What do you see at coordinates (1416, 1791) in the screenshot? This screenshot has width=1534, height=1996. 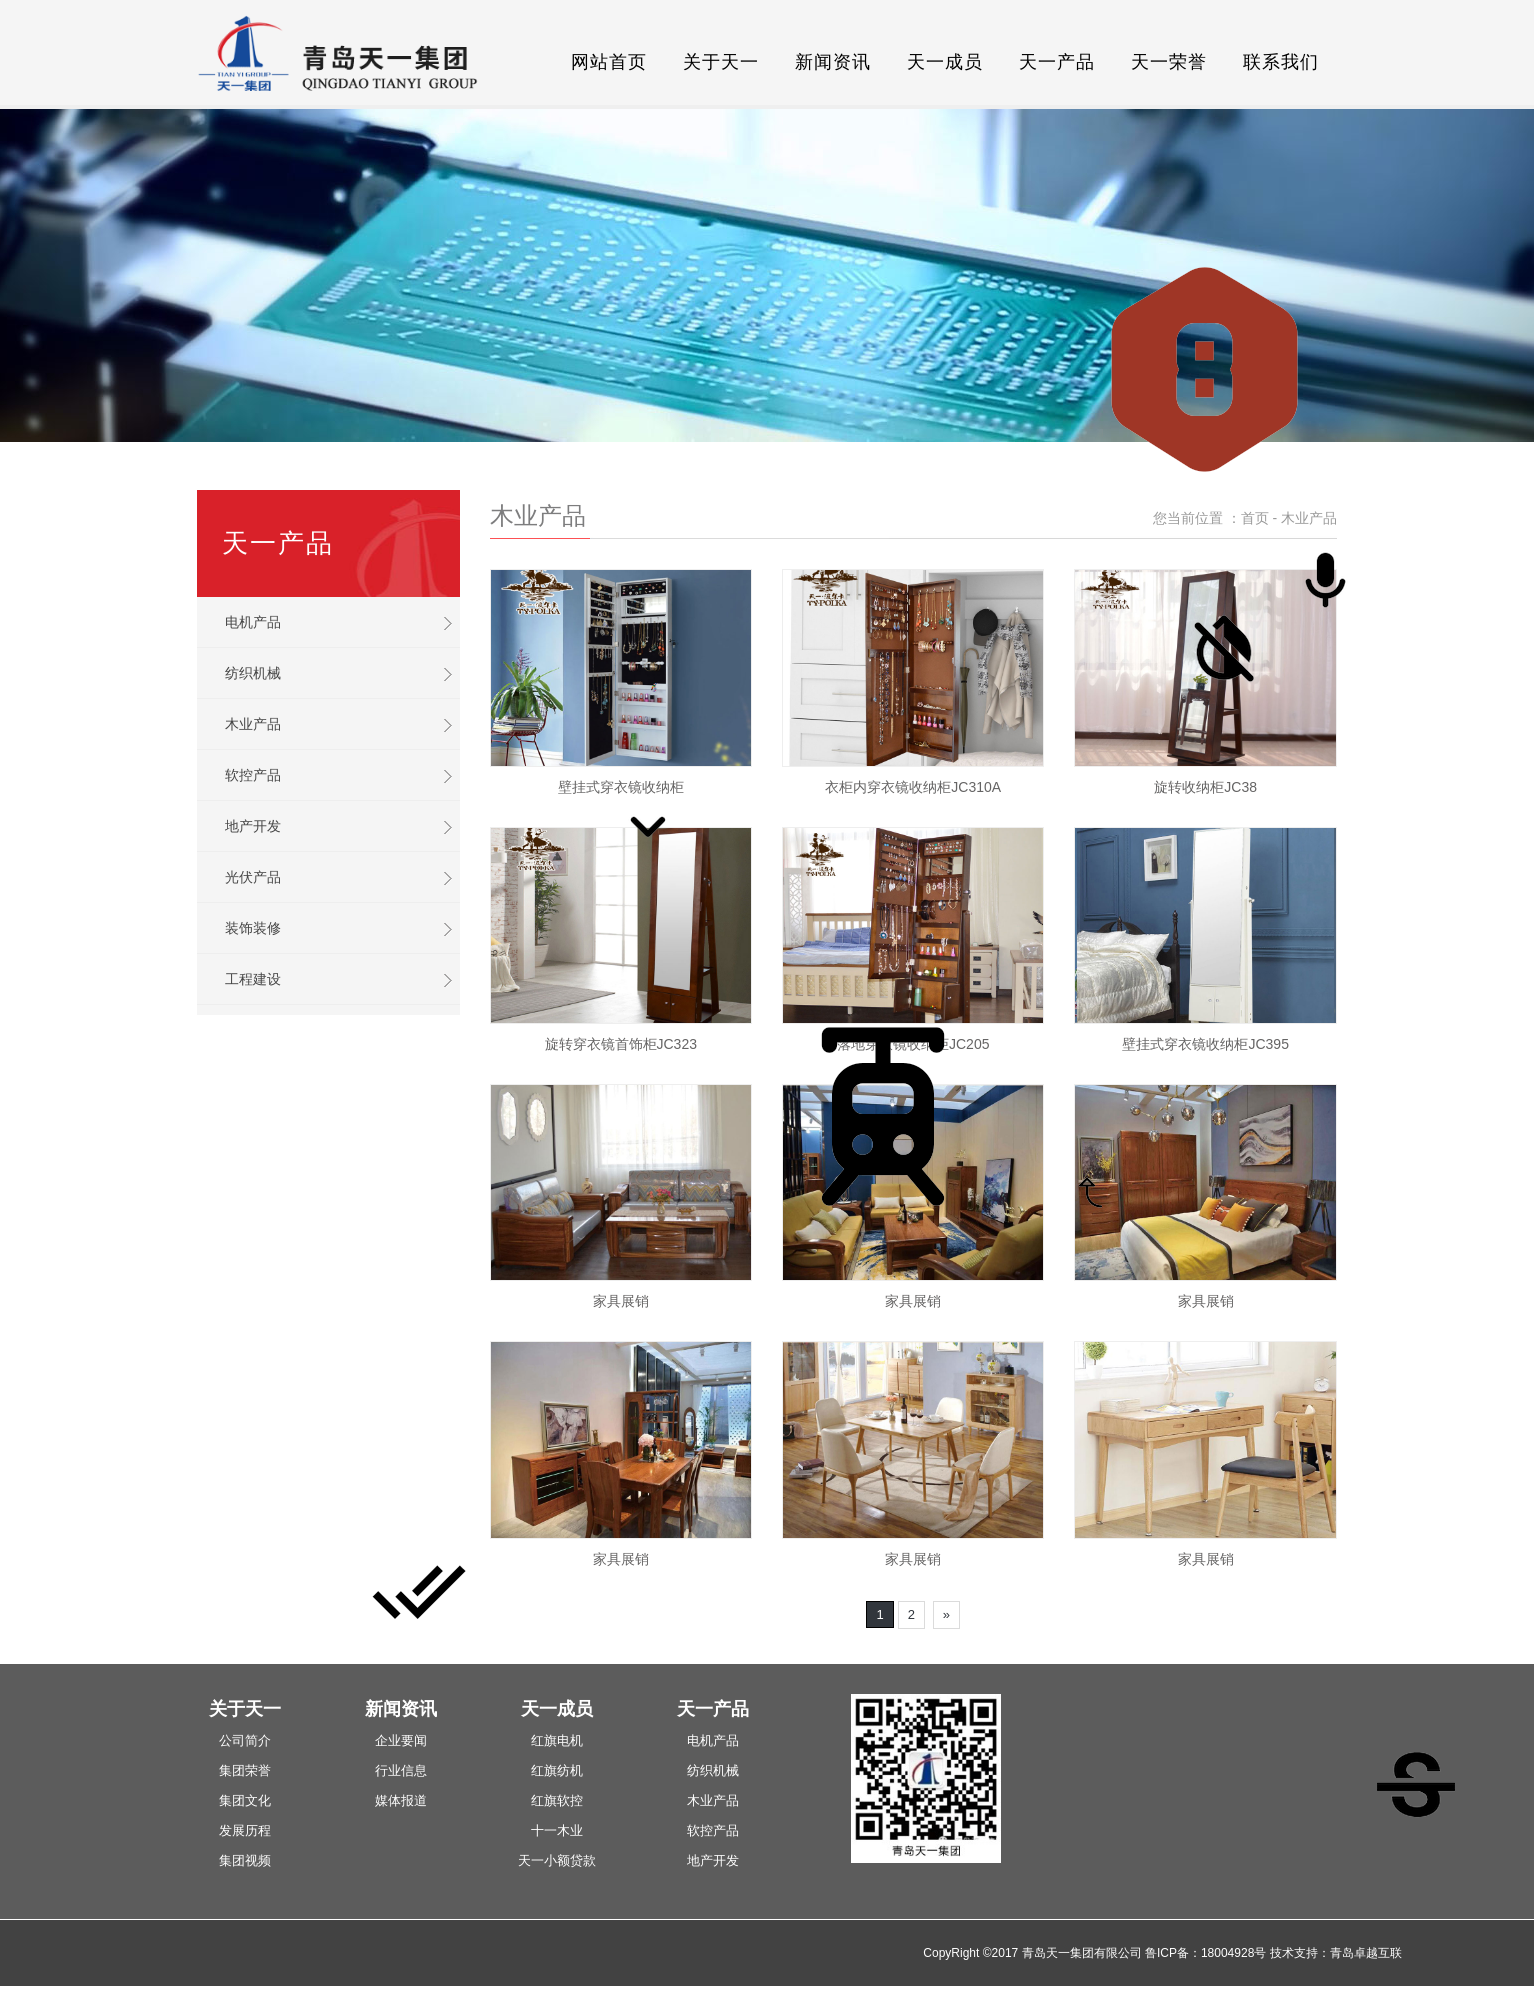 I see `apply strikethrough formatting to selected text` at bounding box center [1416, 1791].